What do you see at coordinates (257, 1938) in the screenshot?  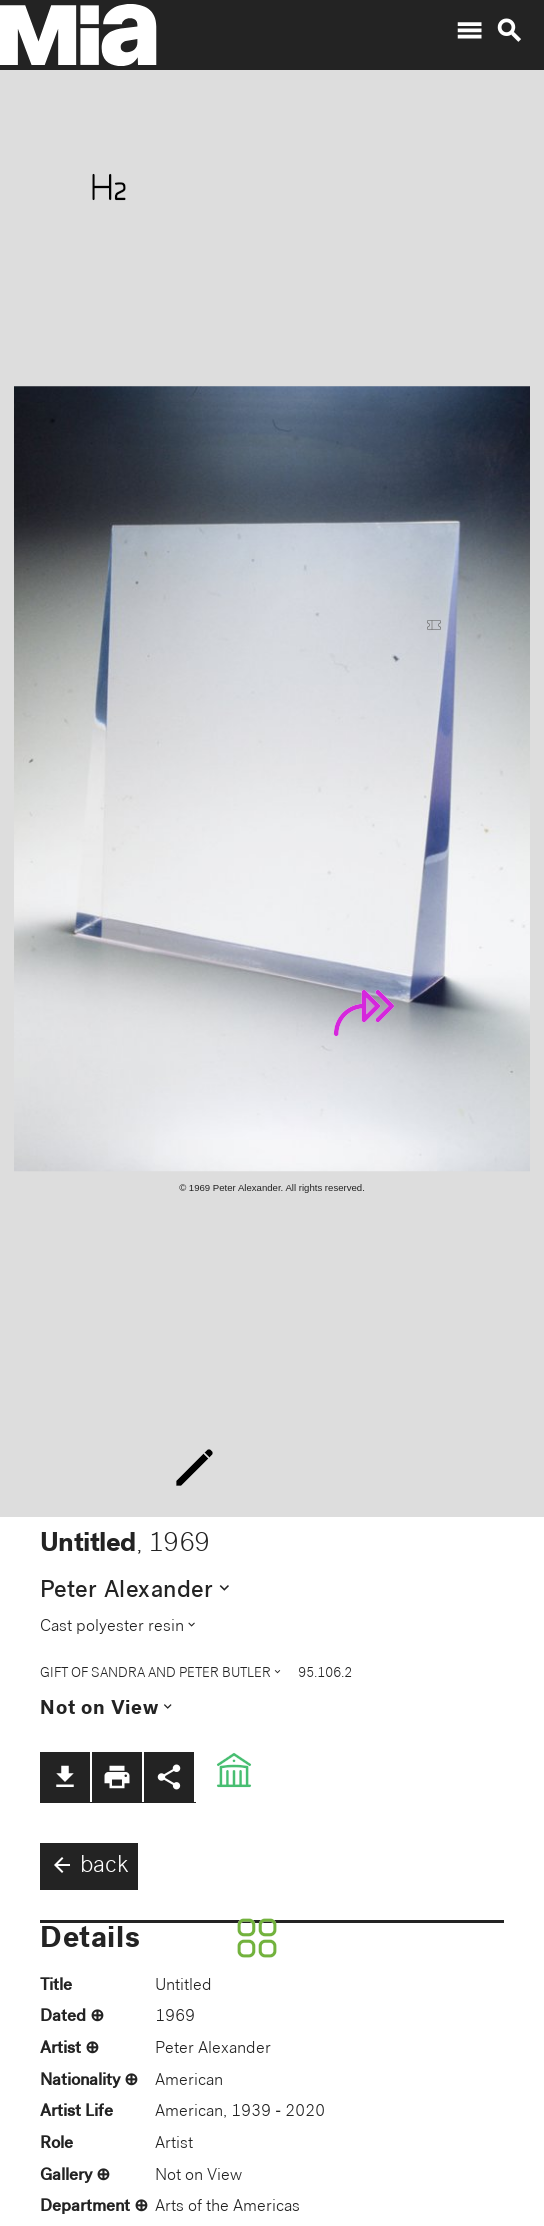 I see `view all apps or menu` at bounding box center [257, 1938].